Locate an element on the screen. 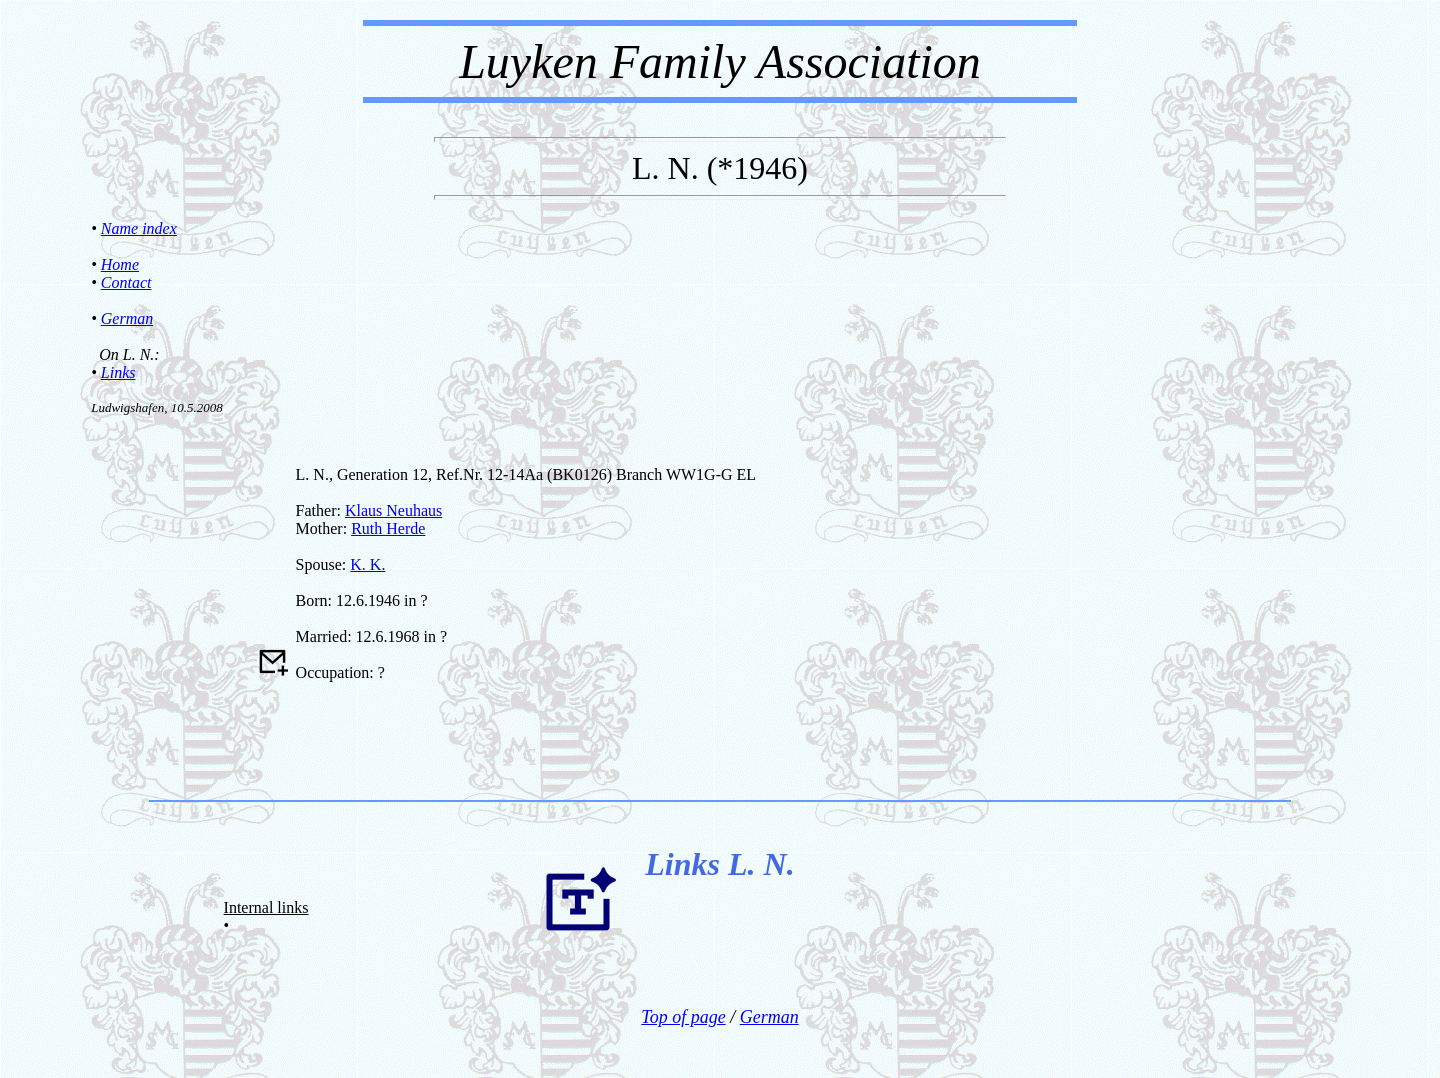 This screenshot has height=1078, width=1440. generate text using AI is located at coordinates (578, 902).